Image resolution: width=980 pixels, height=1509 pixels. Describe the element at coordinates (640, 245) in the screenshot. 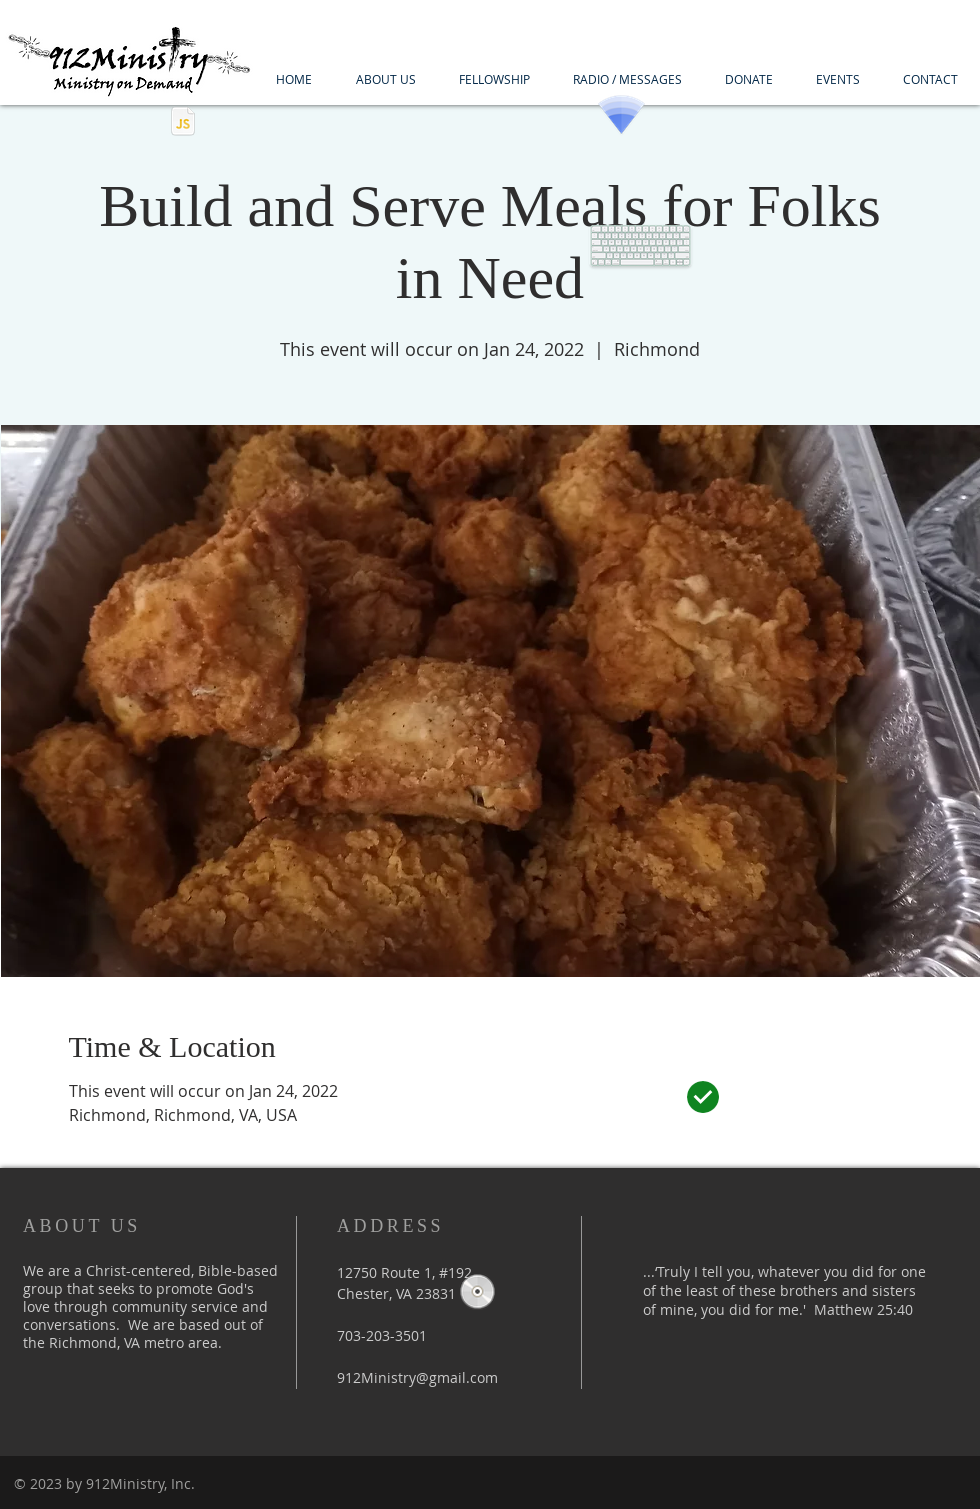

I see `connect a bluetooth keyboard` at that location.